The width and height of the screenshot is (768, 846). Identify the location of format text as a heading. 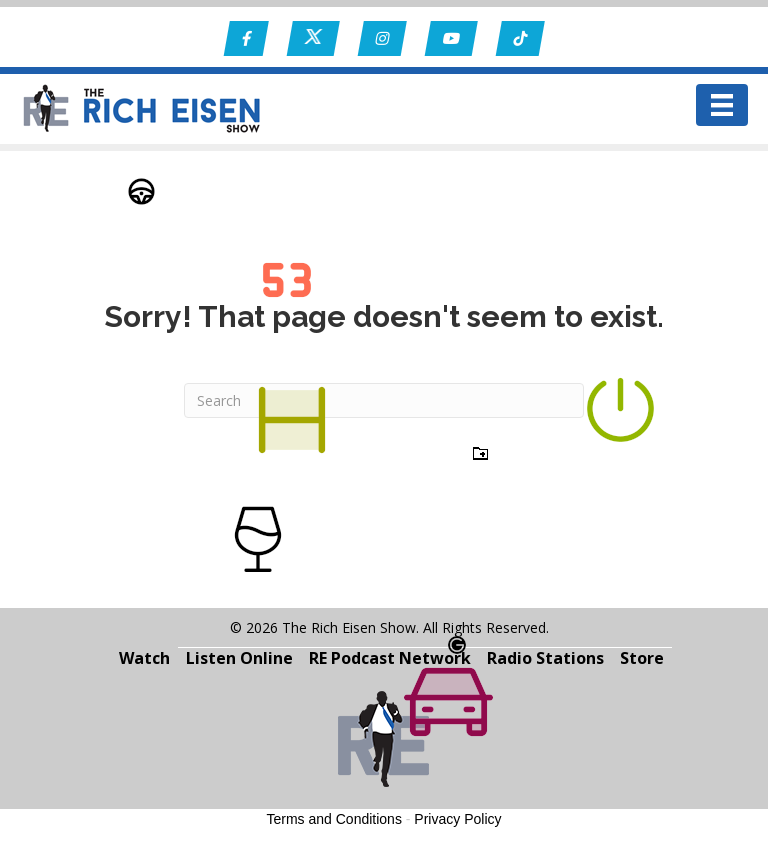
(292, 420).